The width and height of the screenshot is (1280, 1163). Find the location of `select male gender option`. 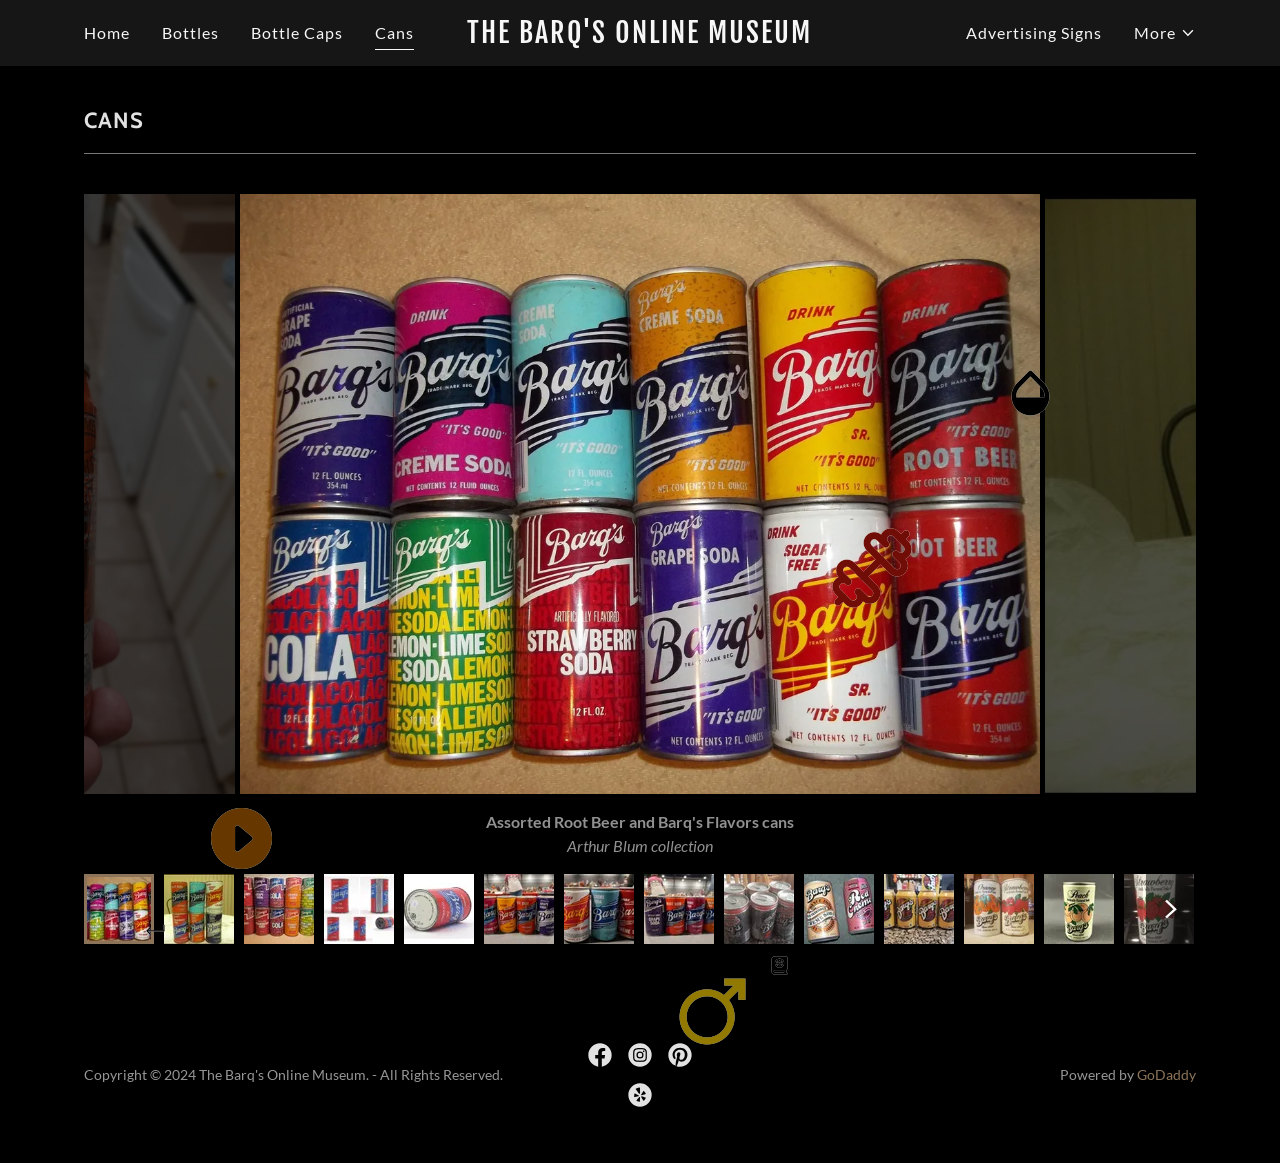

select male gender option is located at coordinates (712, 1011).